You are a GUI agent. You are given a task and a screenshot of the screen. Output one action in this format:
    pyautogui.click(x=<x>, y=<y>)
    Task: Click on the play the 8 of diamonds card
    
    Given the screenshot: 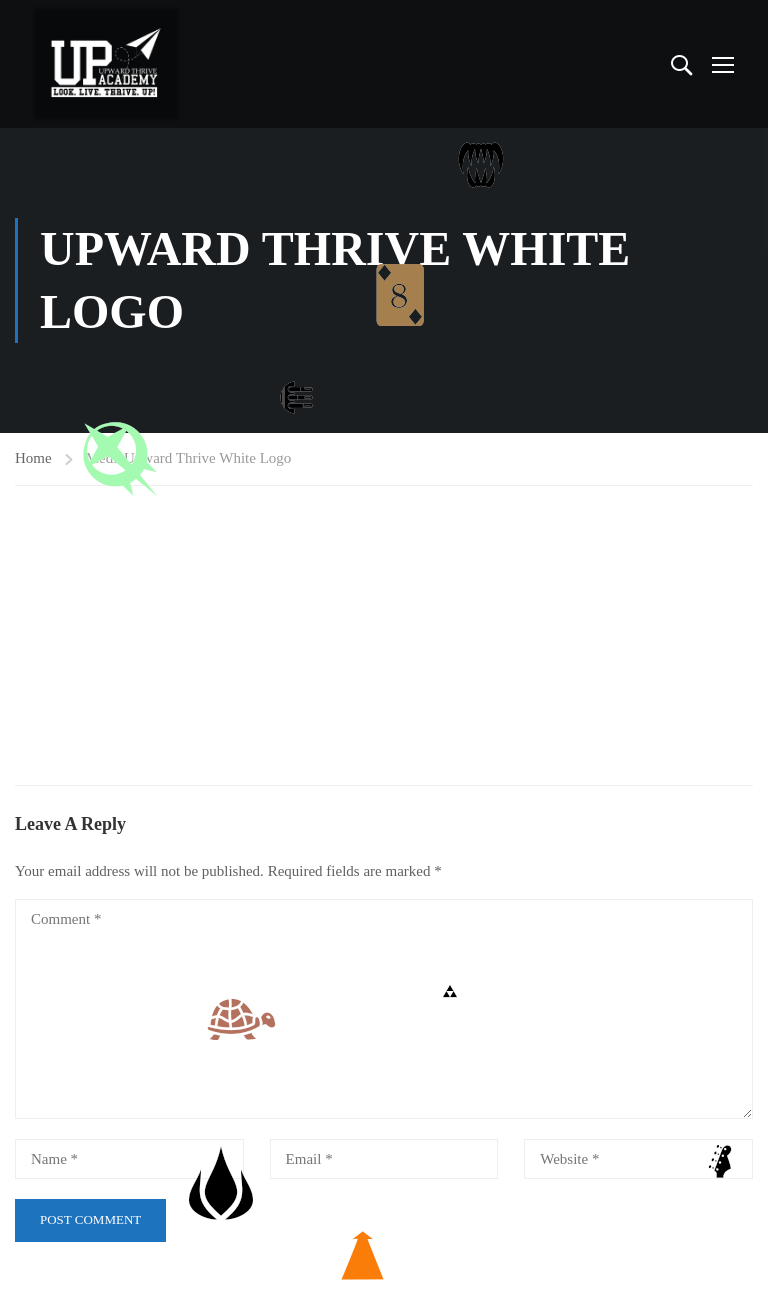 What is the action you would take?
    pyautogui.click(x=400, y=295)
    